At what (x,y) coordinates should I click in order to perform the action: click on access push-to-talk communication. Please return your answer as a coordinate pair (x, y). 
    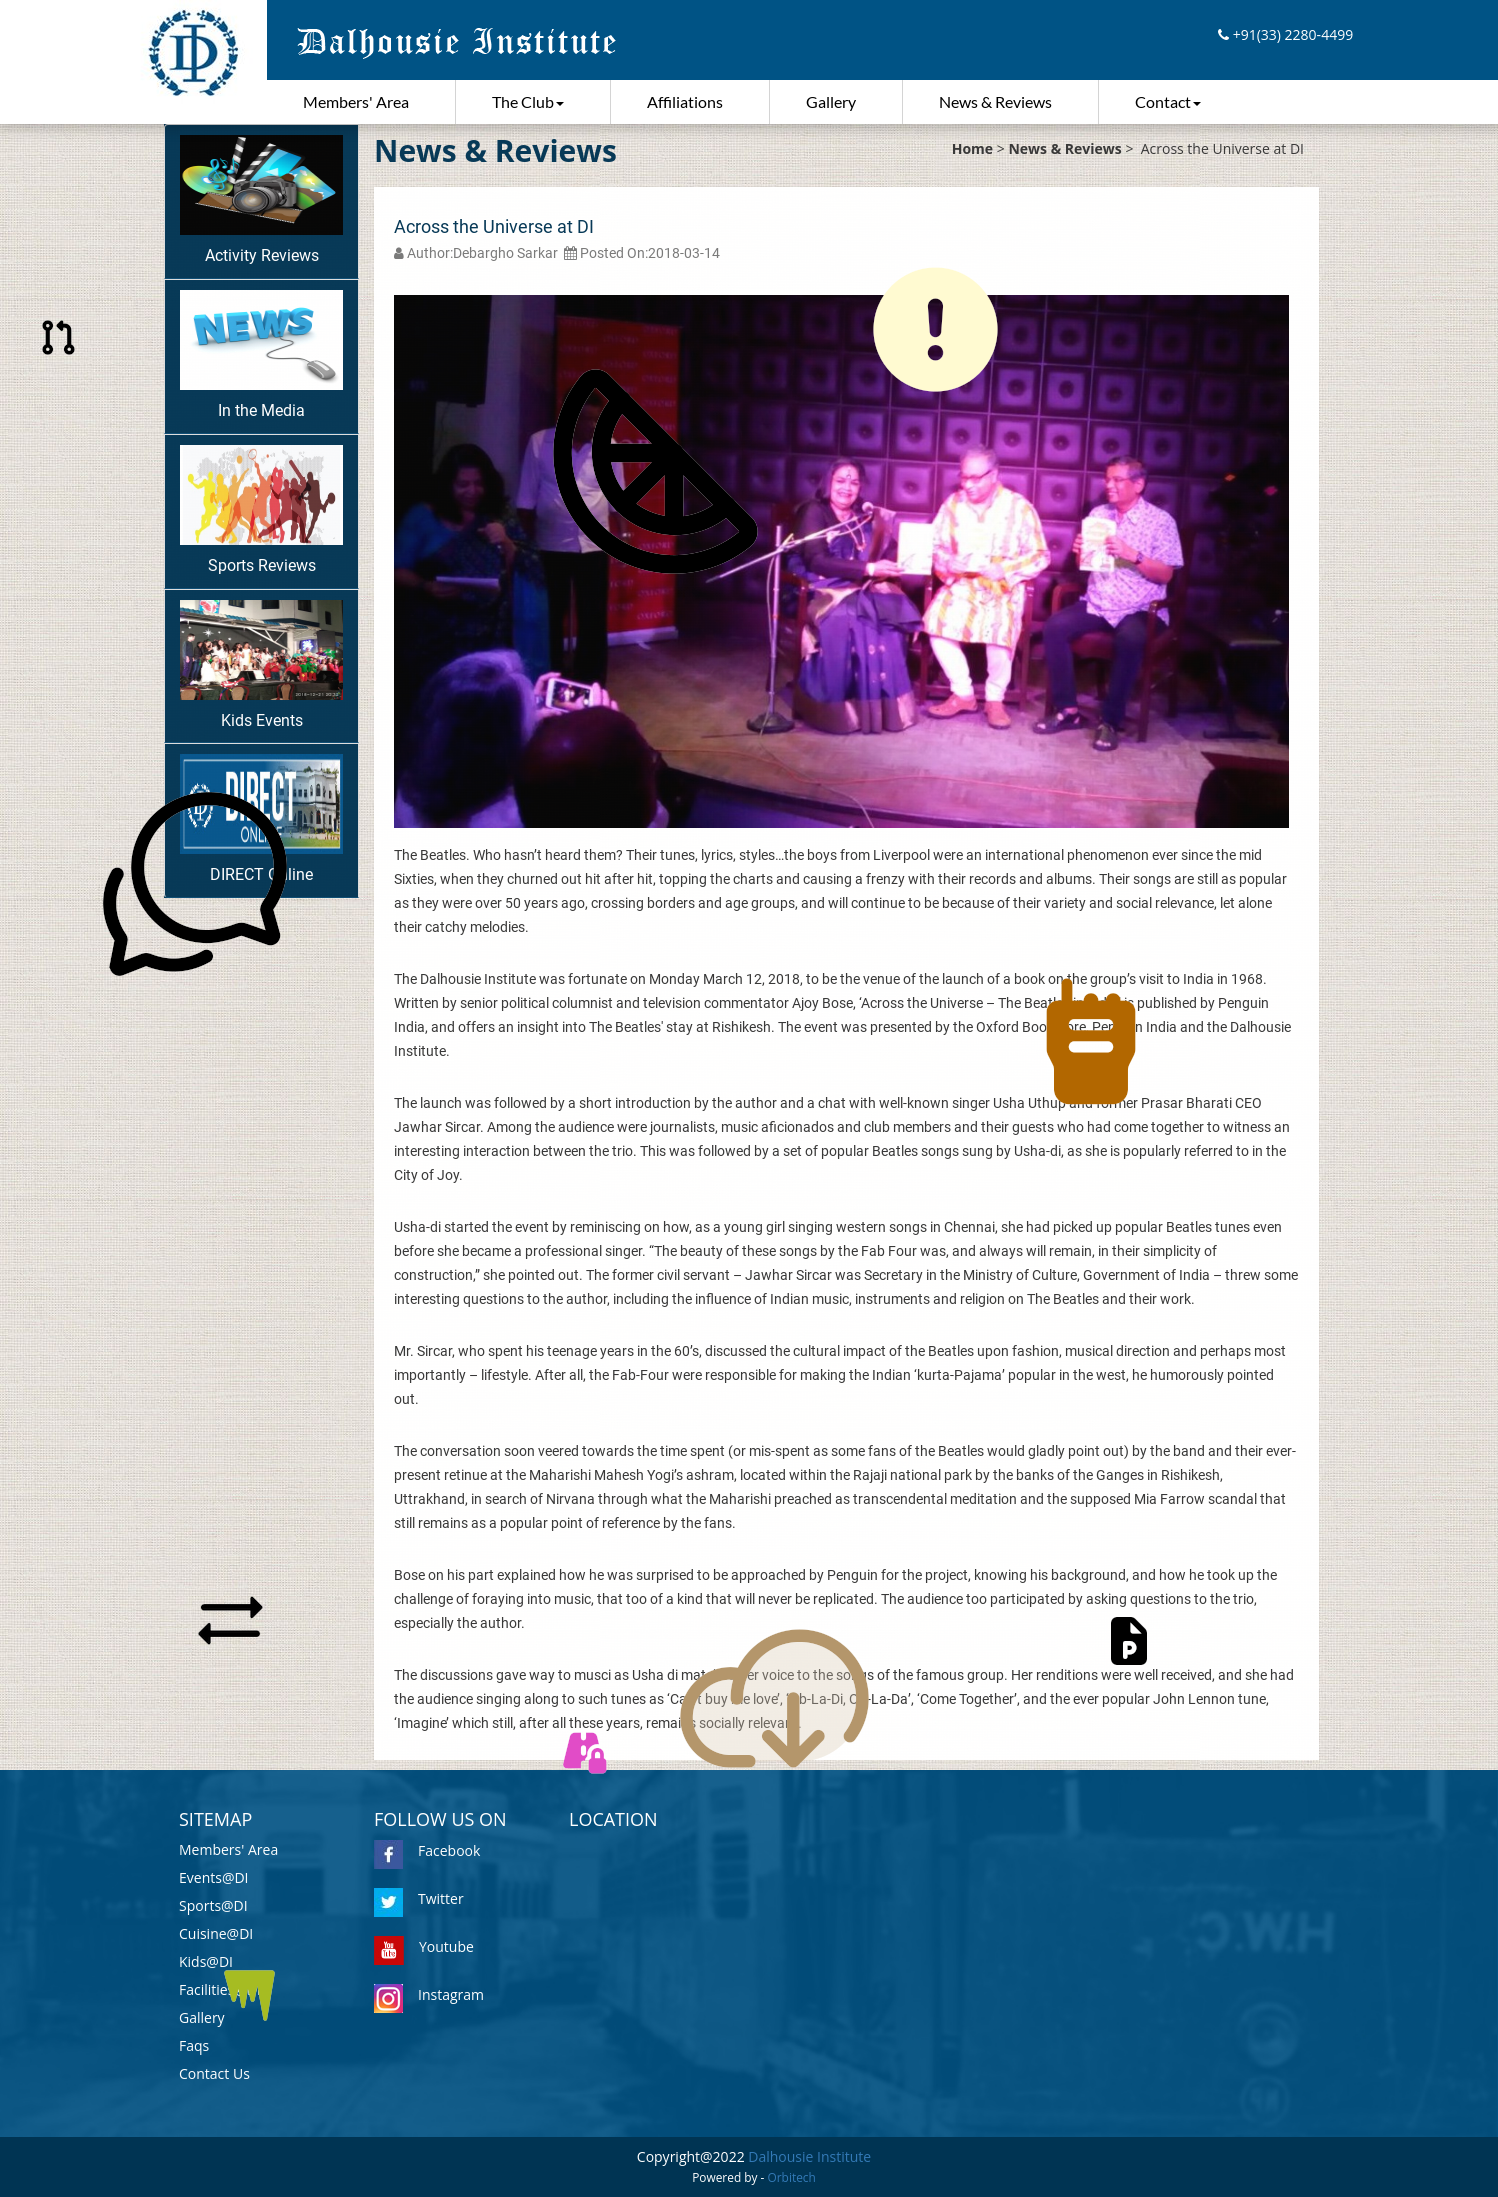
    Looking at the image, I should click on (1091, 1045).